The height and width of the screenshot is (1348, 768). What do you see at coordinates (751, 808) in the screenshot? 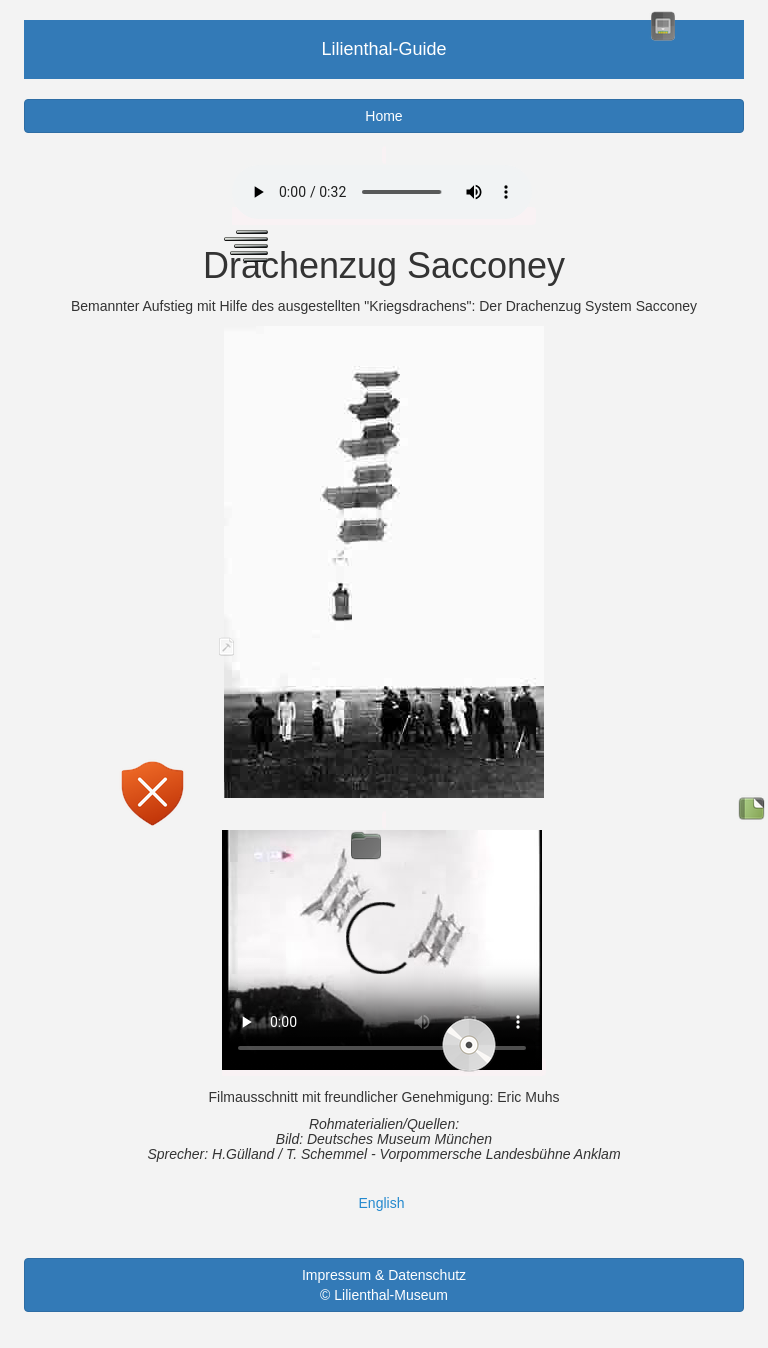
I see `customize desktop theme and appearance settings` at bounding box center [751, 808].